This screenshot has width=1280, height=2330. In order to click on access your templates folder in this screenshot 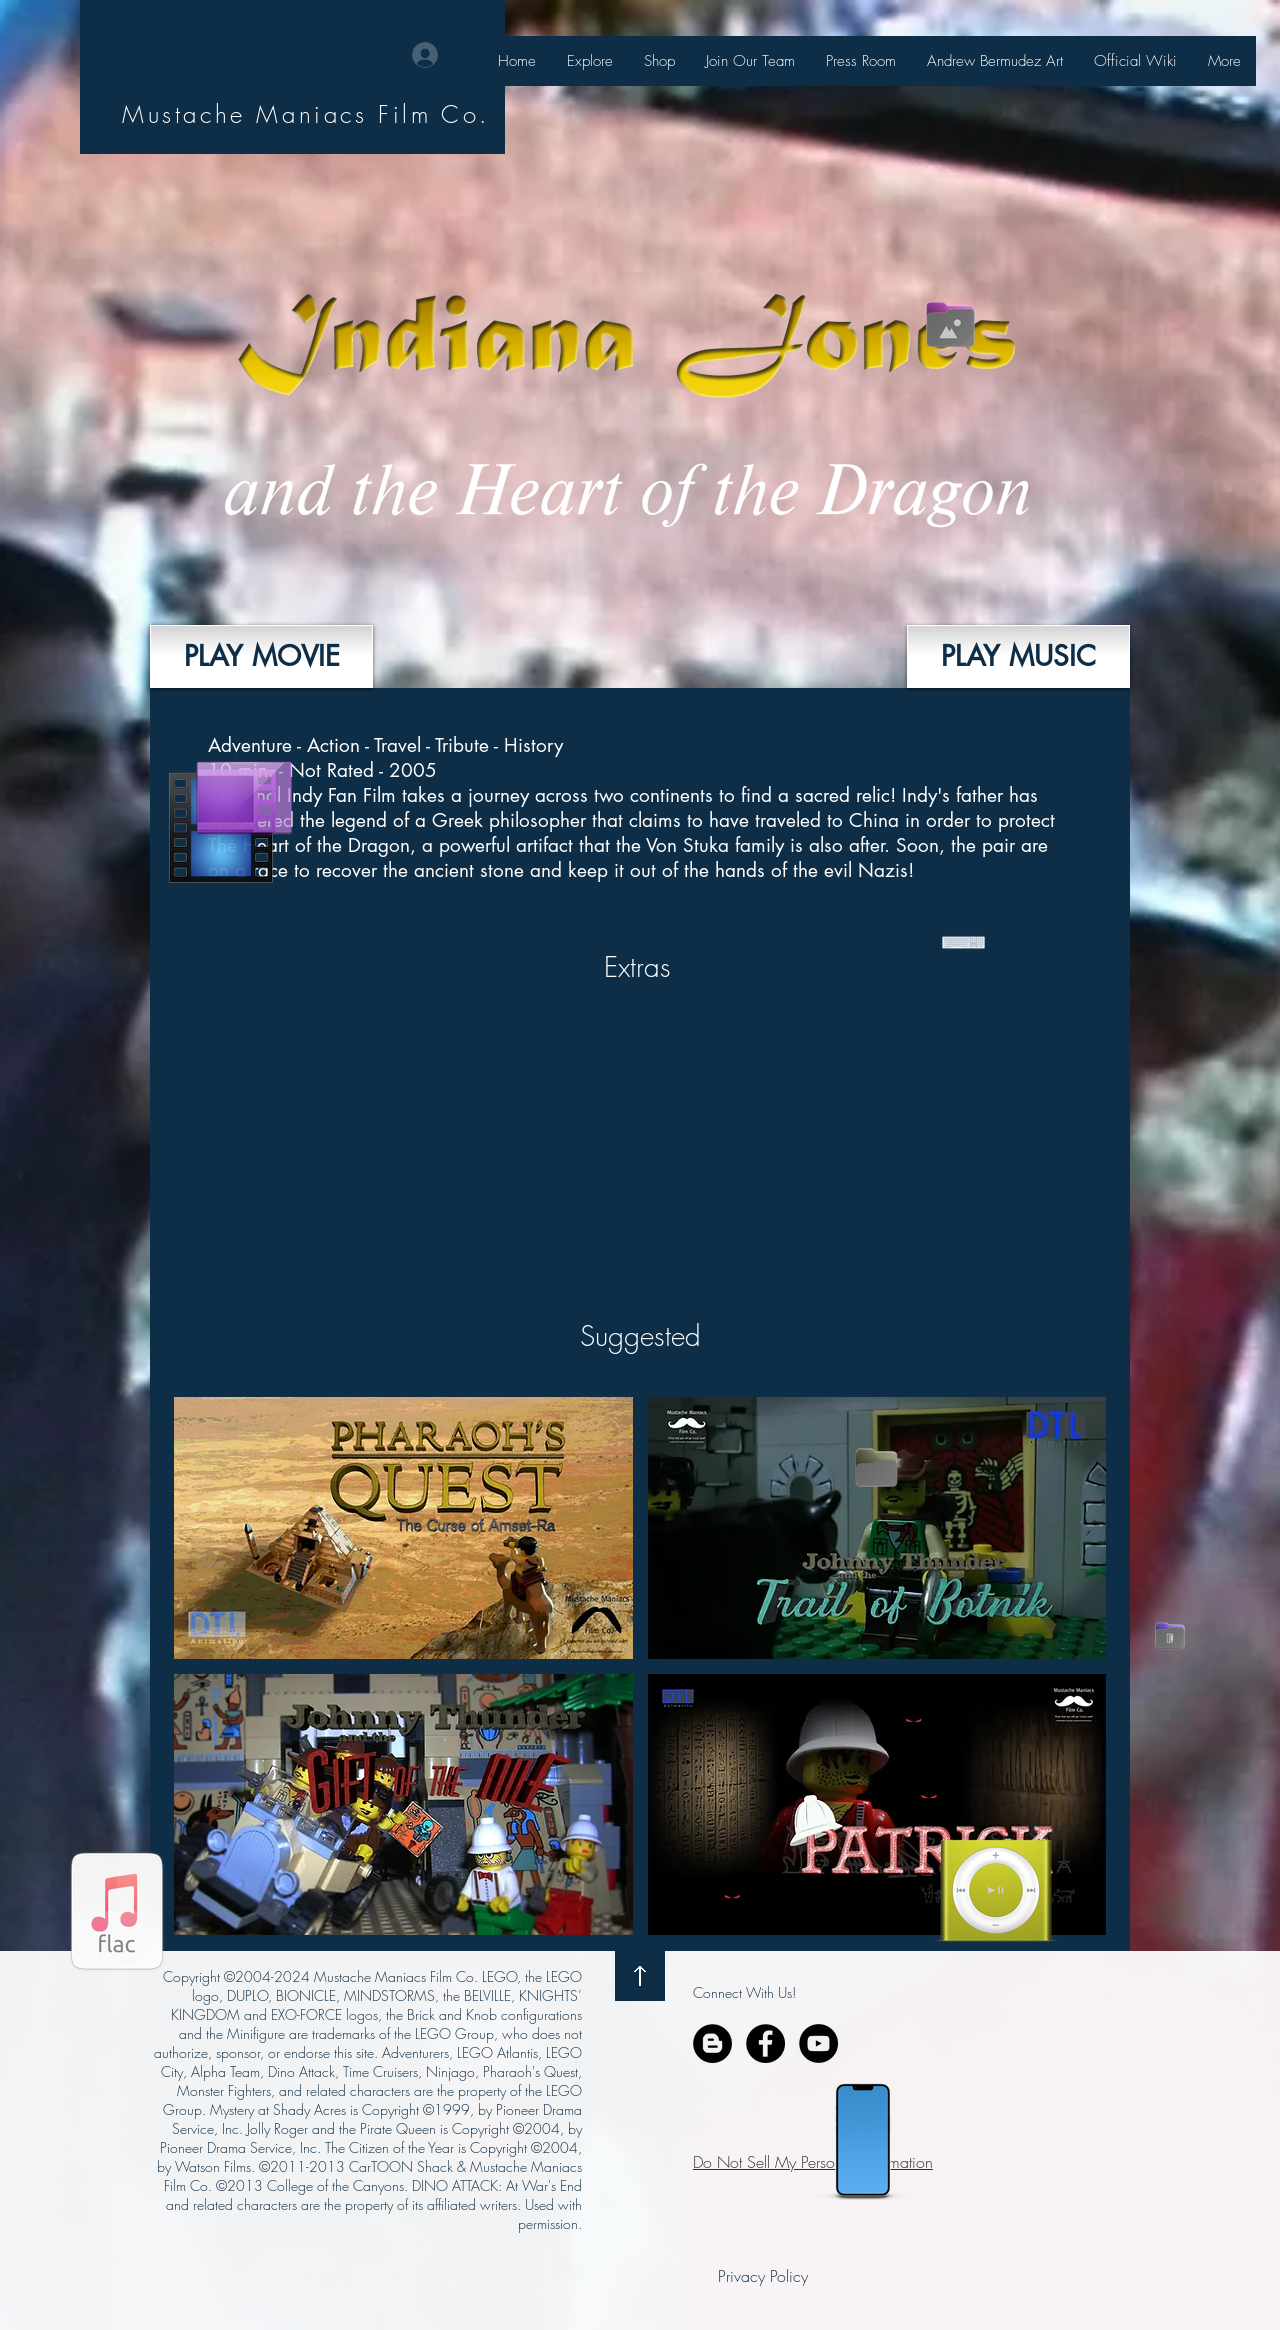, I will do `click(1170, 1636)`.